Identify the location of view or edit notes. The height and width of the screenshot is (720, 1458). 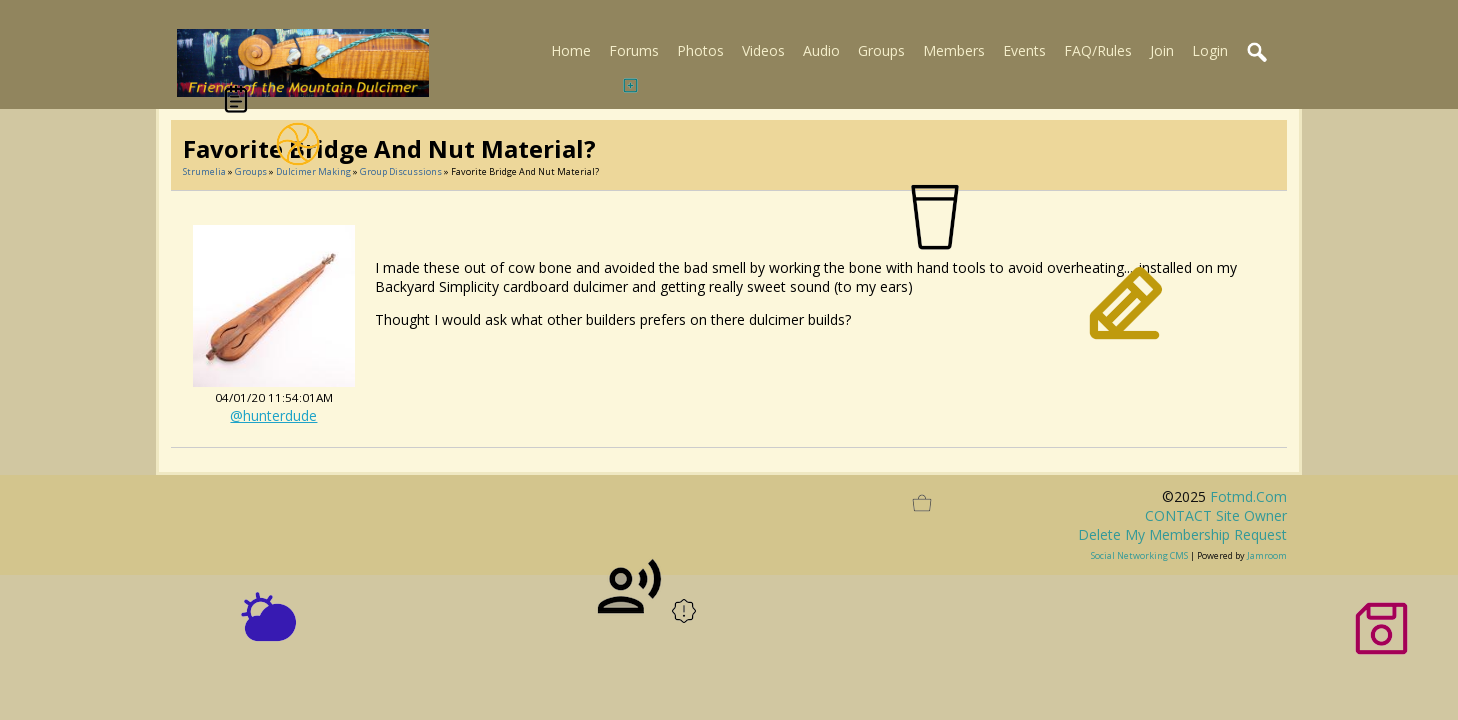
(236, 99).